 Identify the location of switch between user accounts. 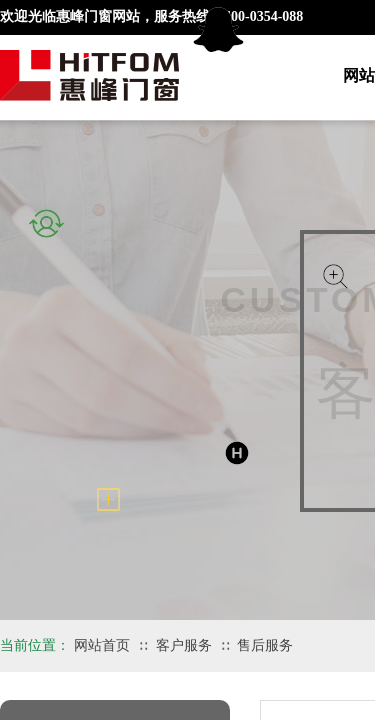
(46, 223).